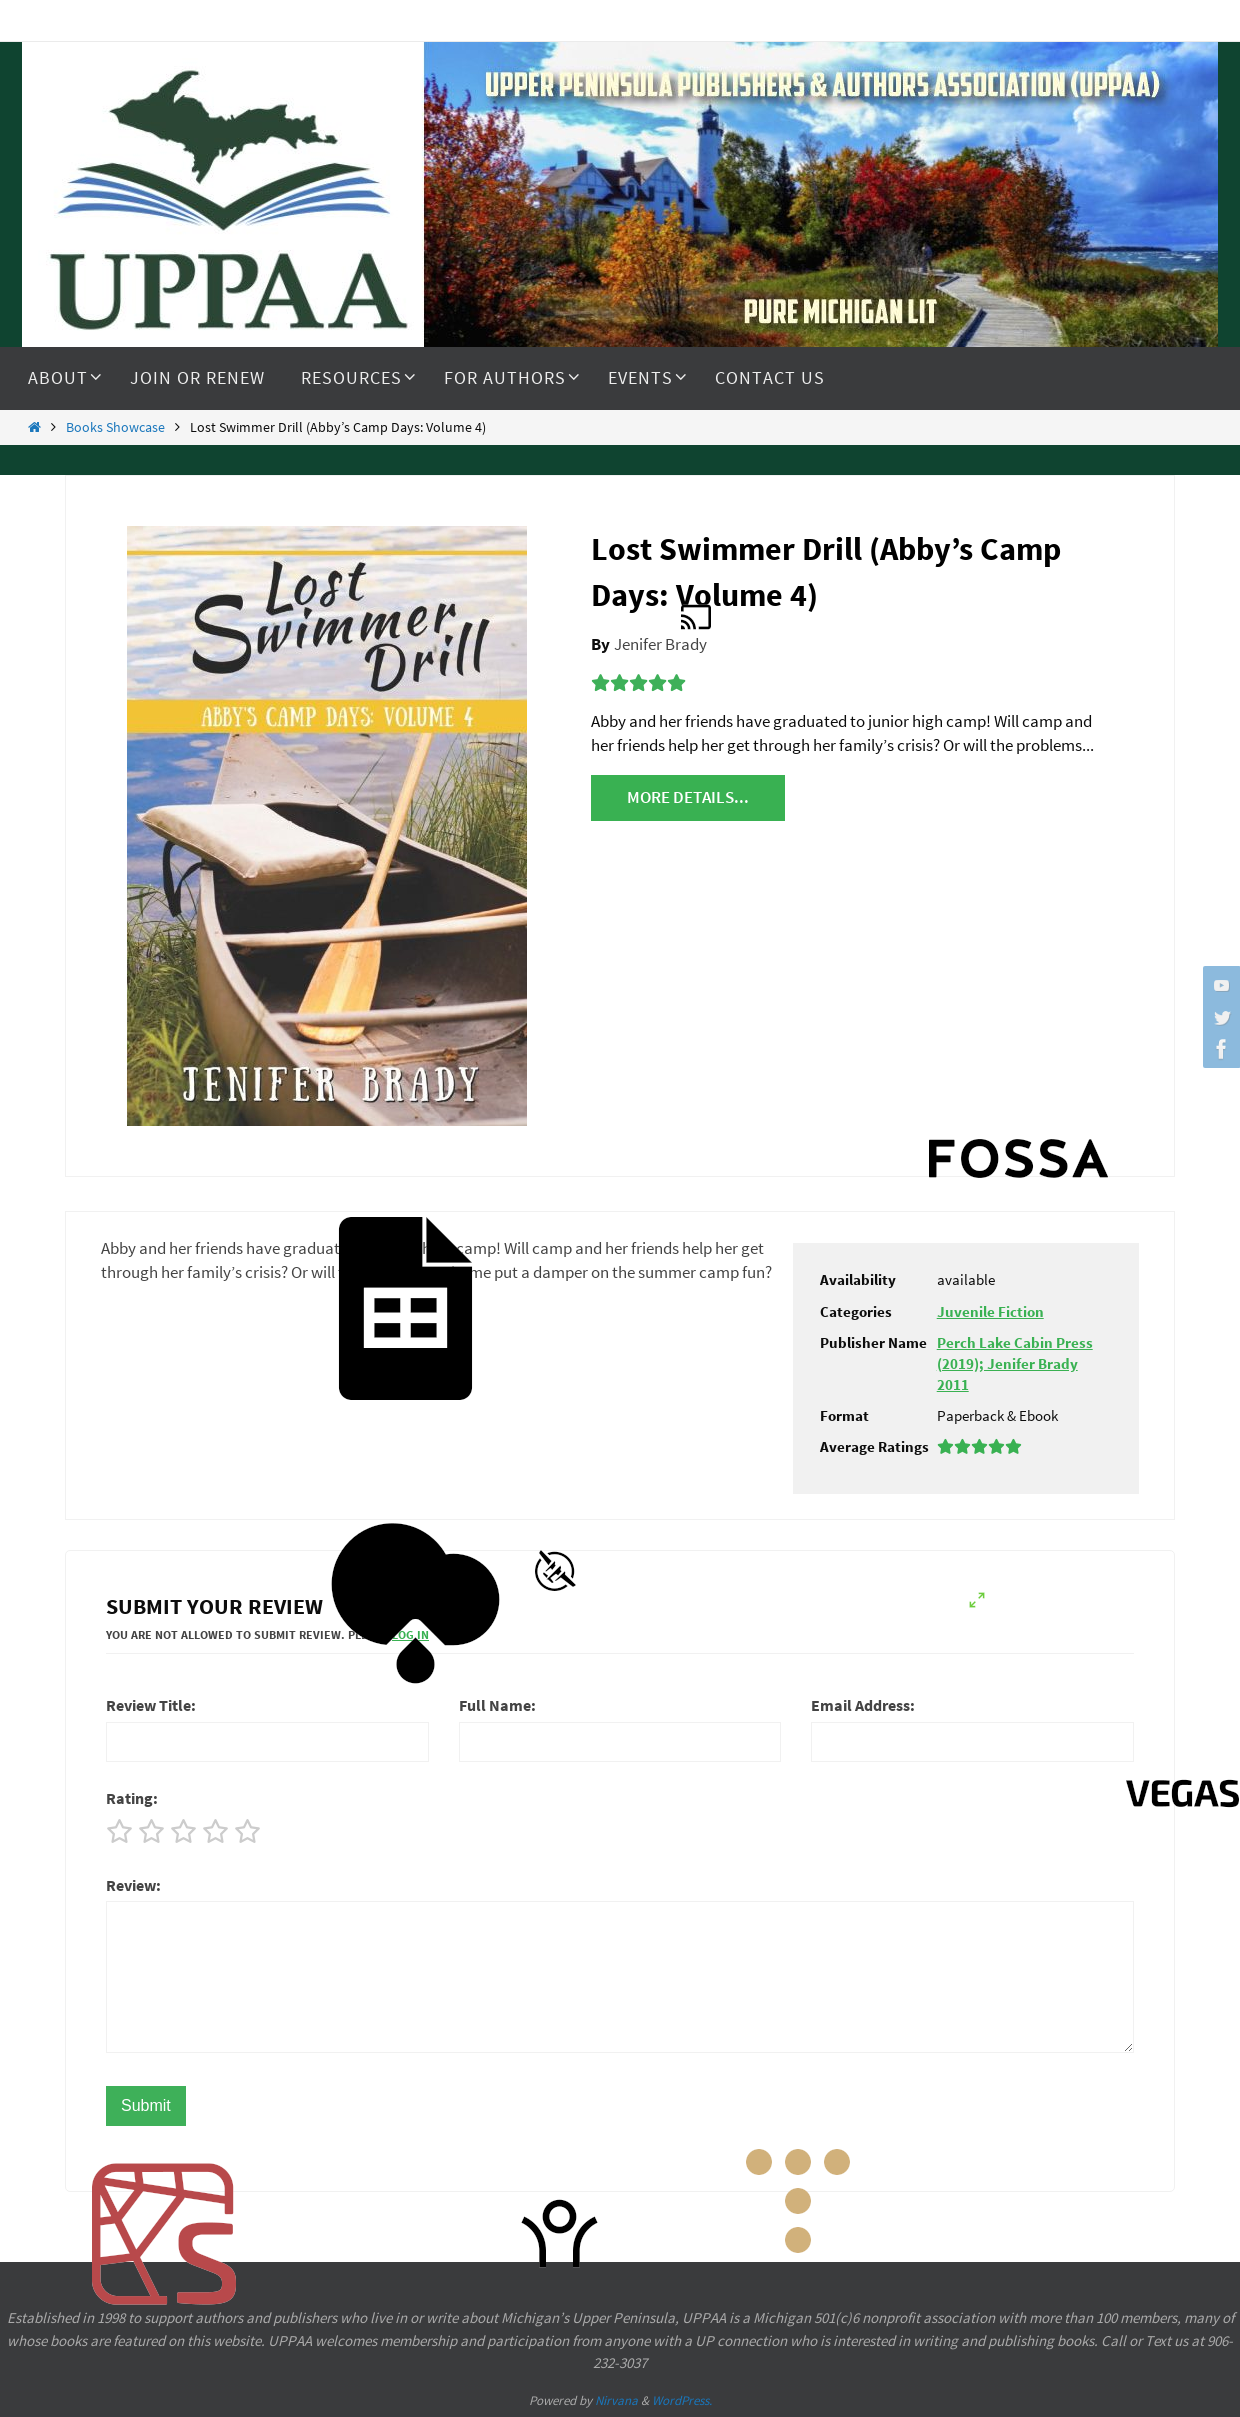  Describe the element at coordinates (977, 1600) in the screenshot. I see `expand content to full screen` at that location.